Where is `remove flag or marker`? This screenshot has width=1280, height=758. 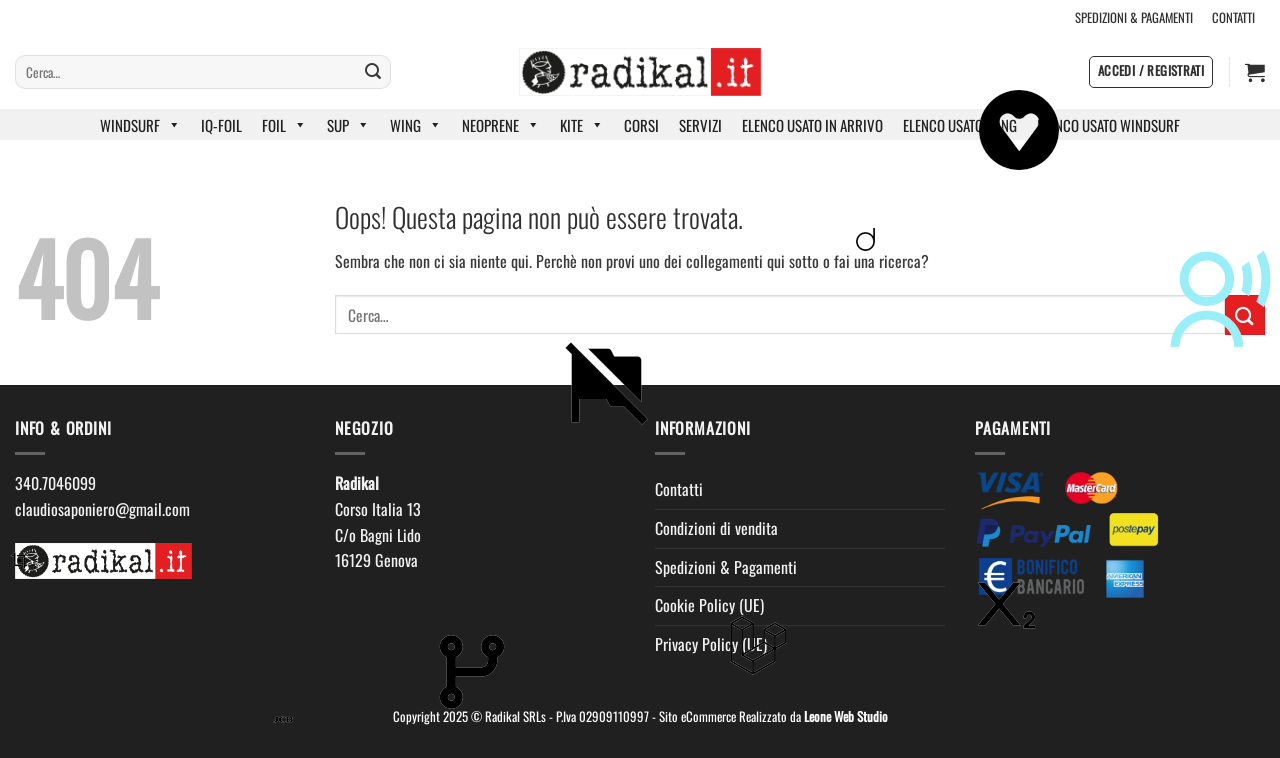 remove flag or marker is located at coordinates (606, 383).